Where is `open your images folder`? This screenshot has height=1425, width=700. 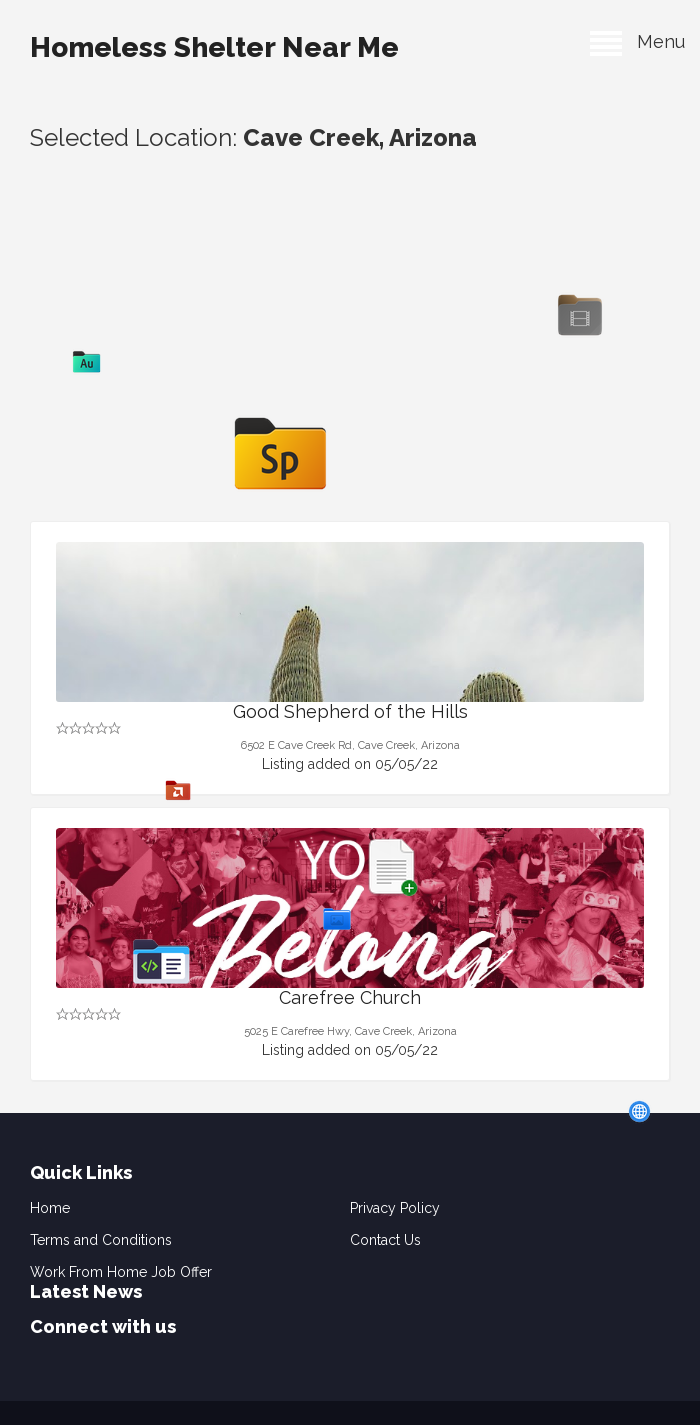
open your images folder is located at coordinates (337, 919).